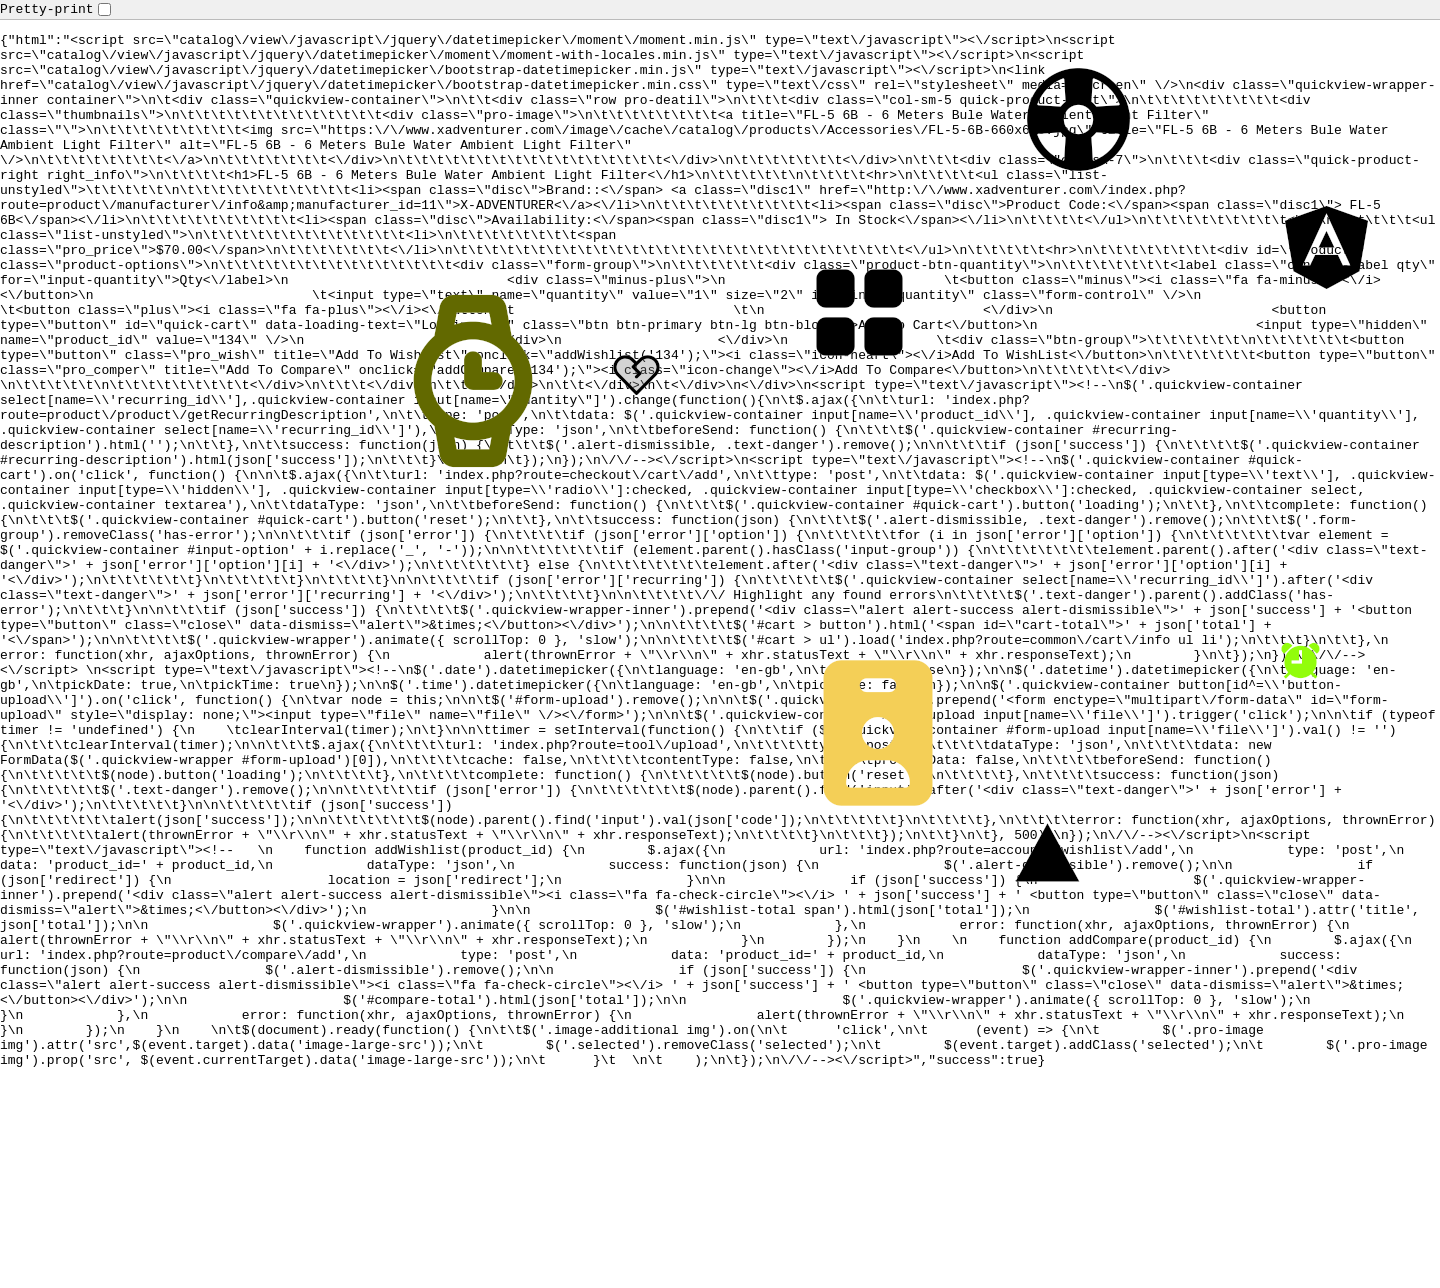  I want to click on indicates a warning or alert status, so click(1047, 853).